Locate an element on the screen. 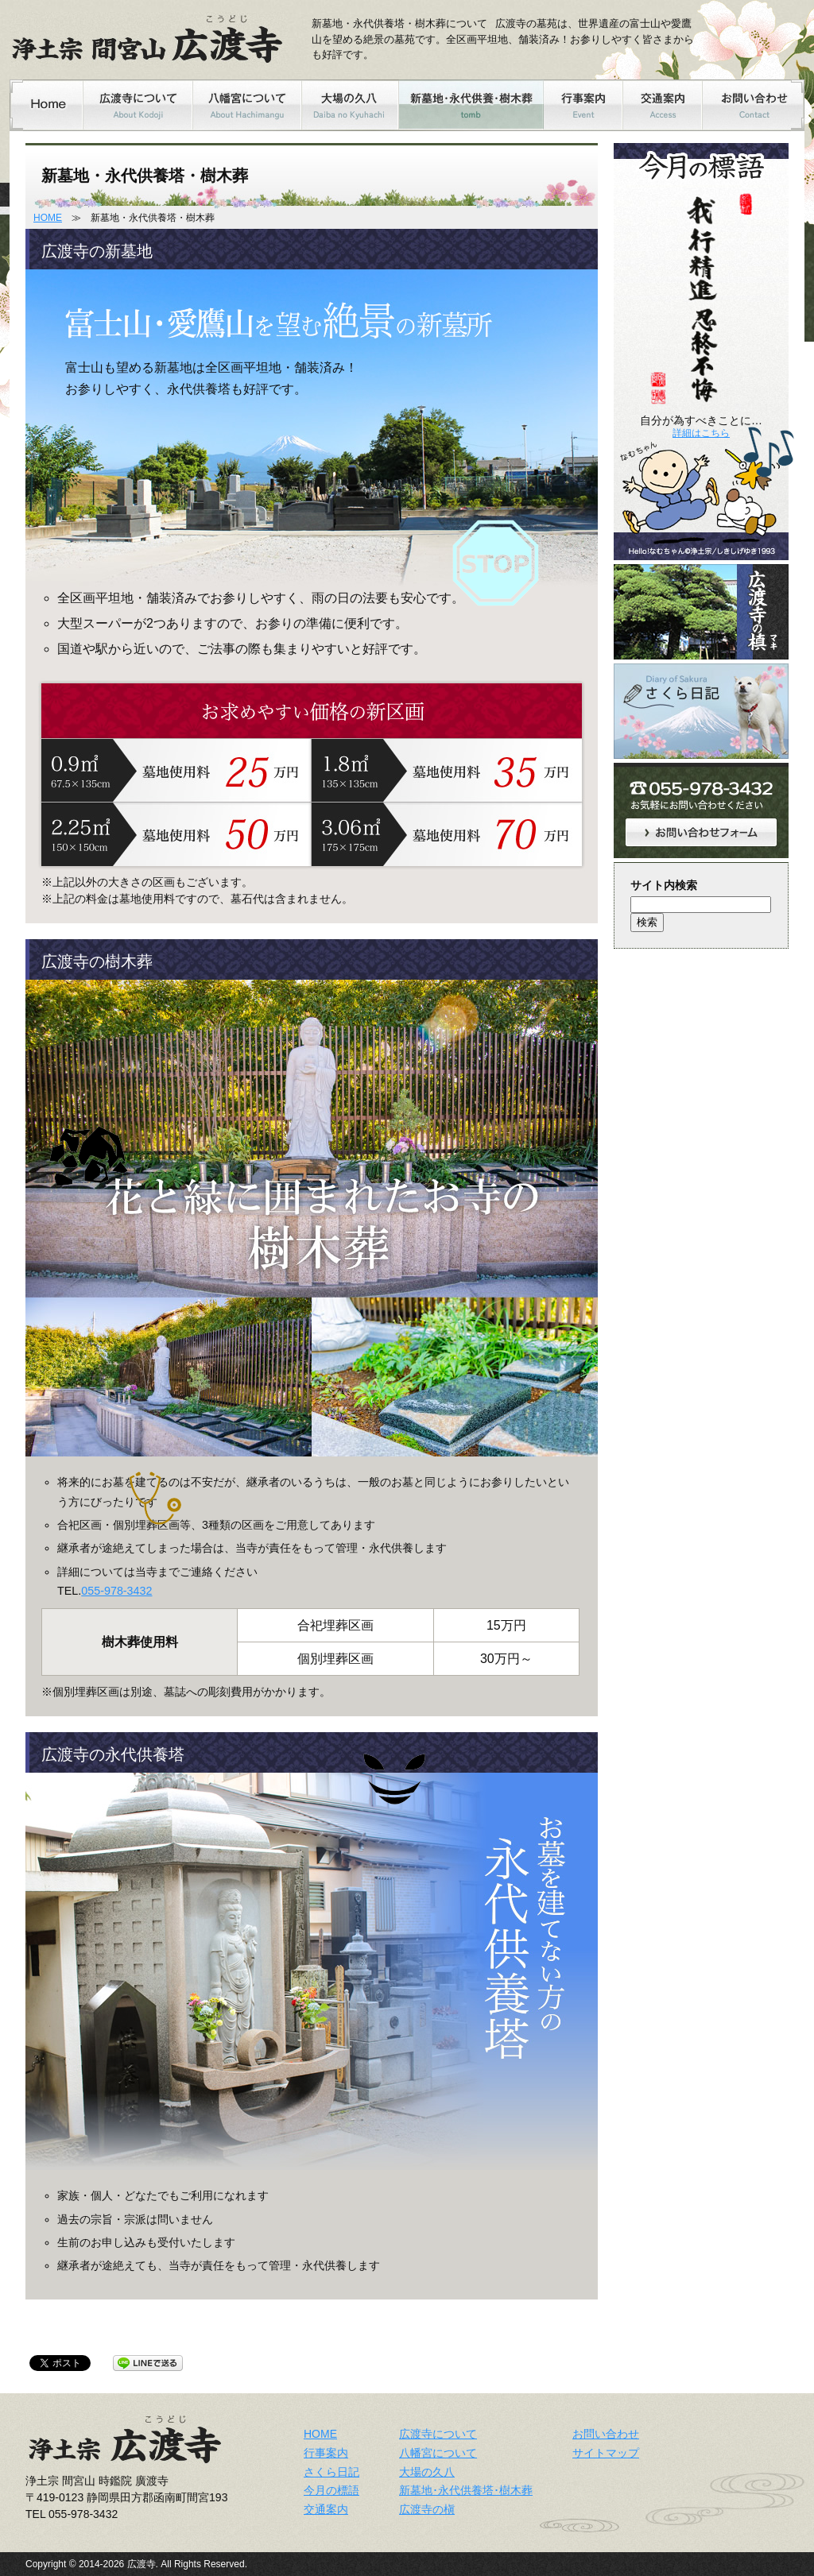  indicates a mischievous or cunning character trait is located at coordinates (393, 1777).